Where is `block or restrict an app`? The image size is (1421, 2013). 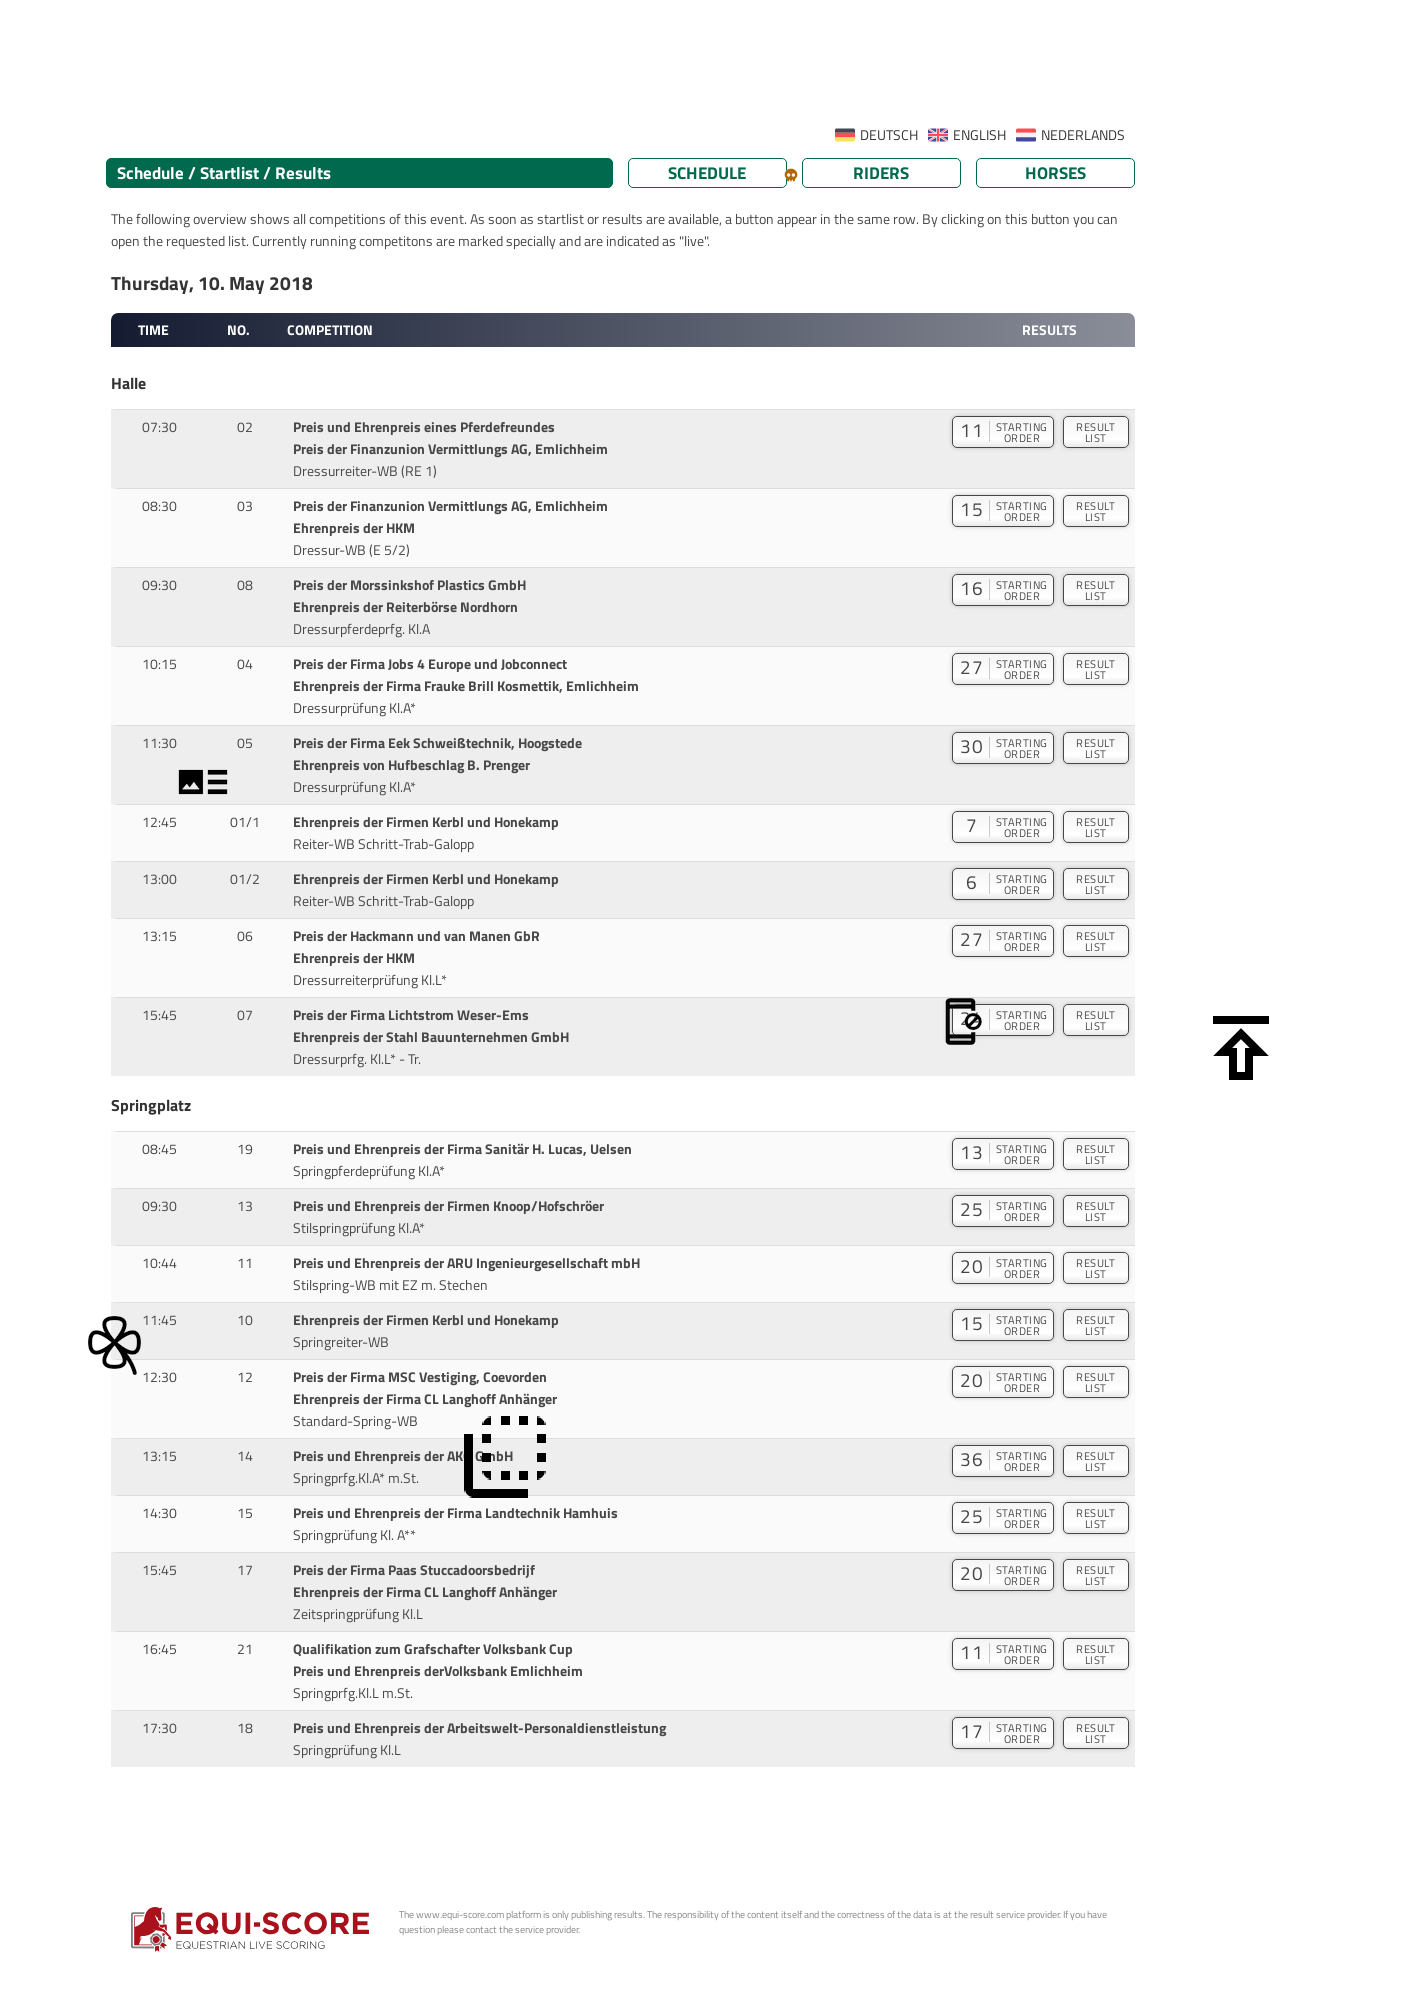
block or restrict an app is located at coordinates (960, 1021).